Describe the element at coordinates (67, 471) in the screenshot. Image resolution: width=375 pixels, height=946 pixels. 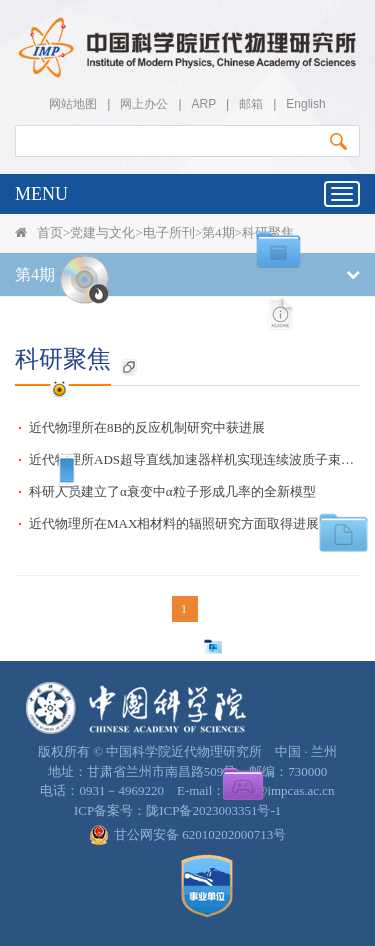
I see `iPod Touch device connected` at that location.